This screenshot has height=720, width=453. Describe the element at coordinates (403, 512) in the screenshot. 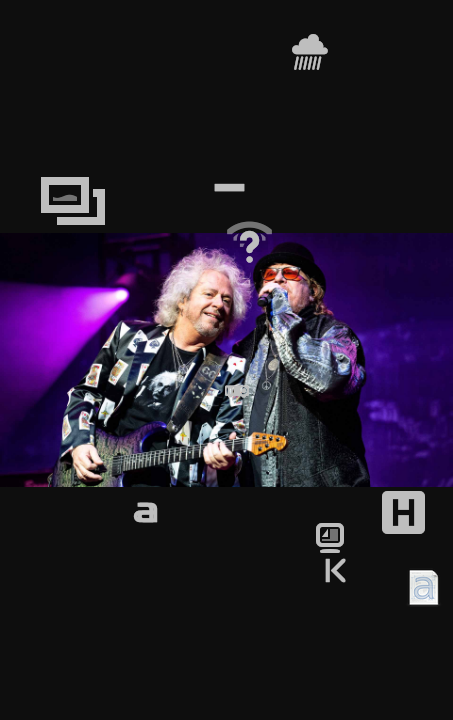

I see `indicates HSPA mobile network connection` at that location.